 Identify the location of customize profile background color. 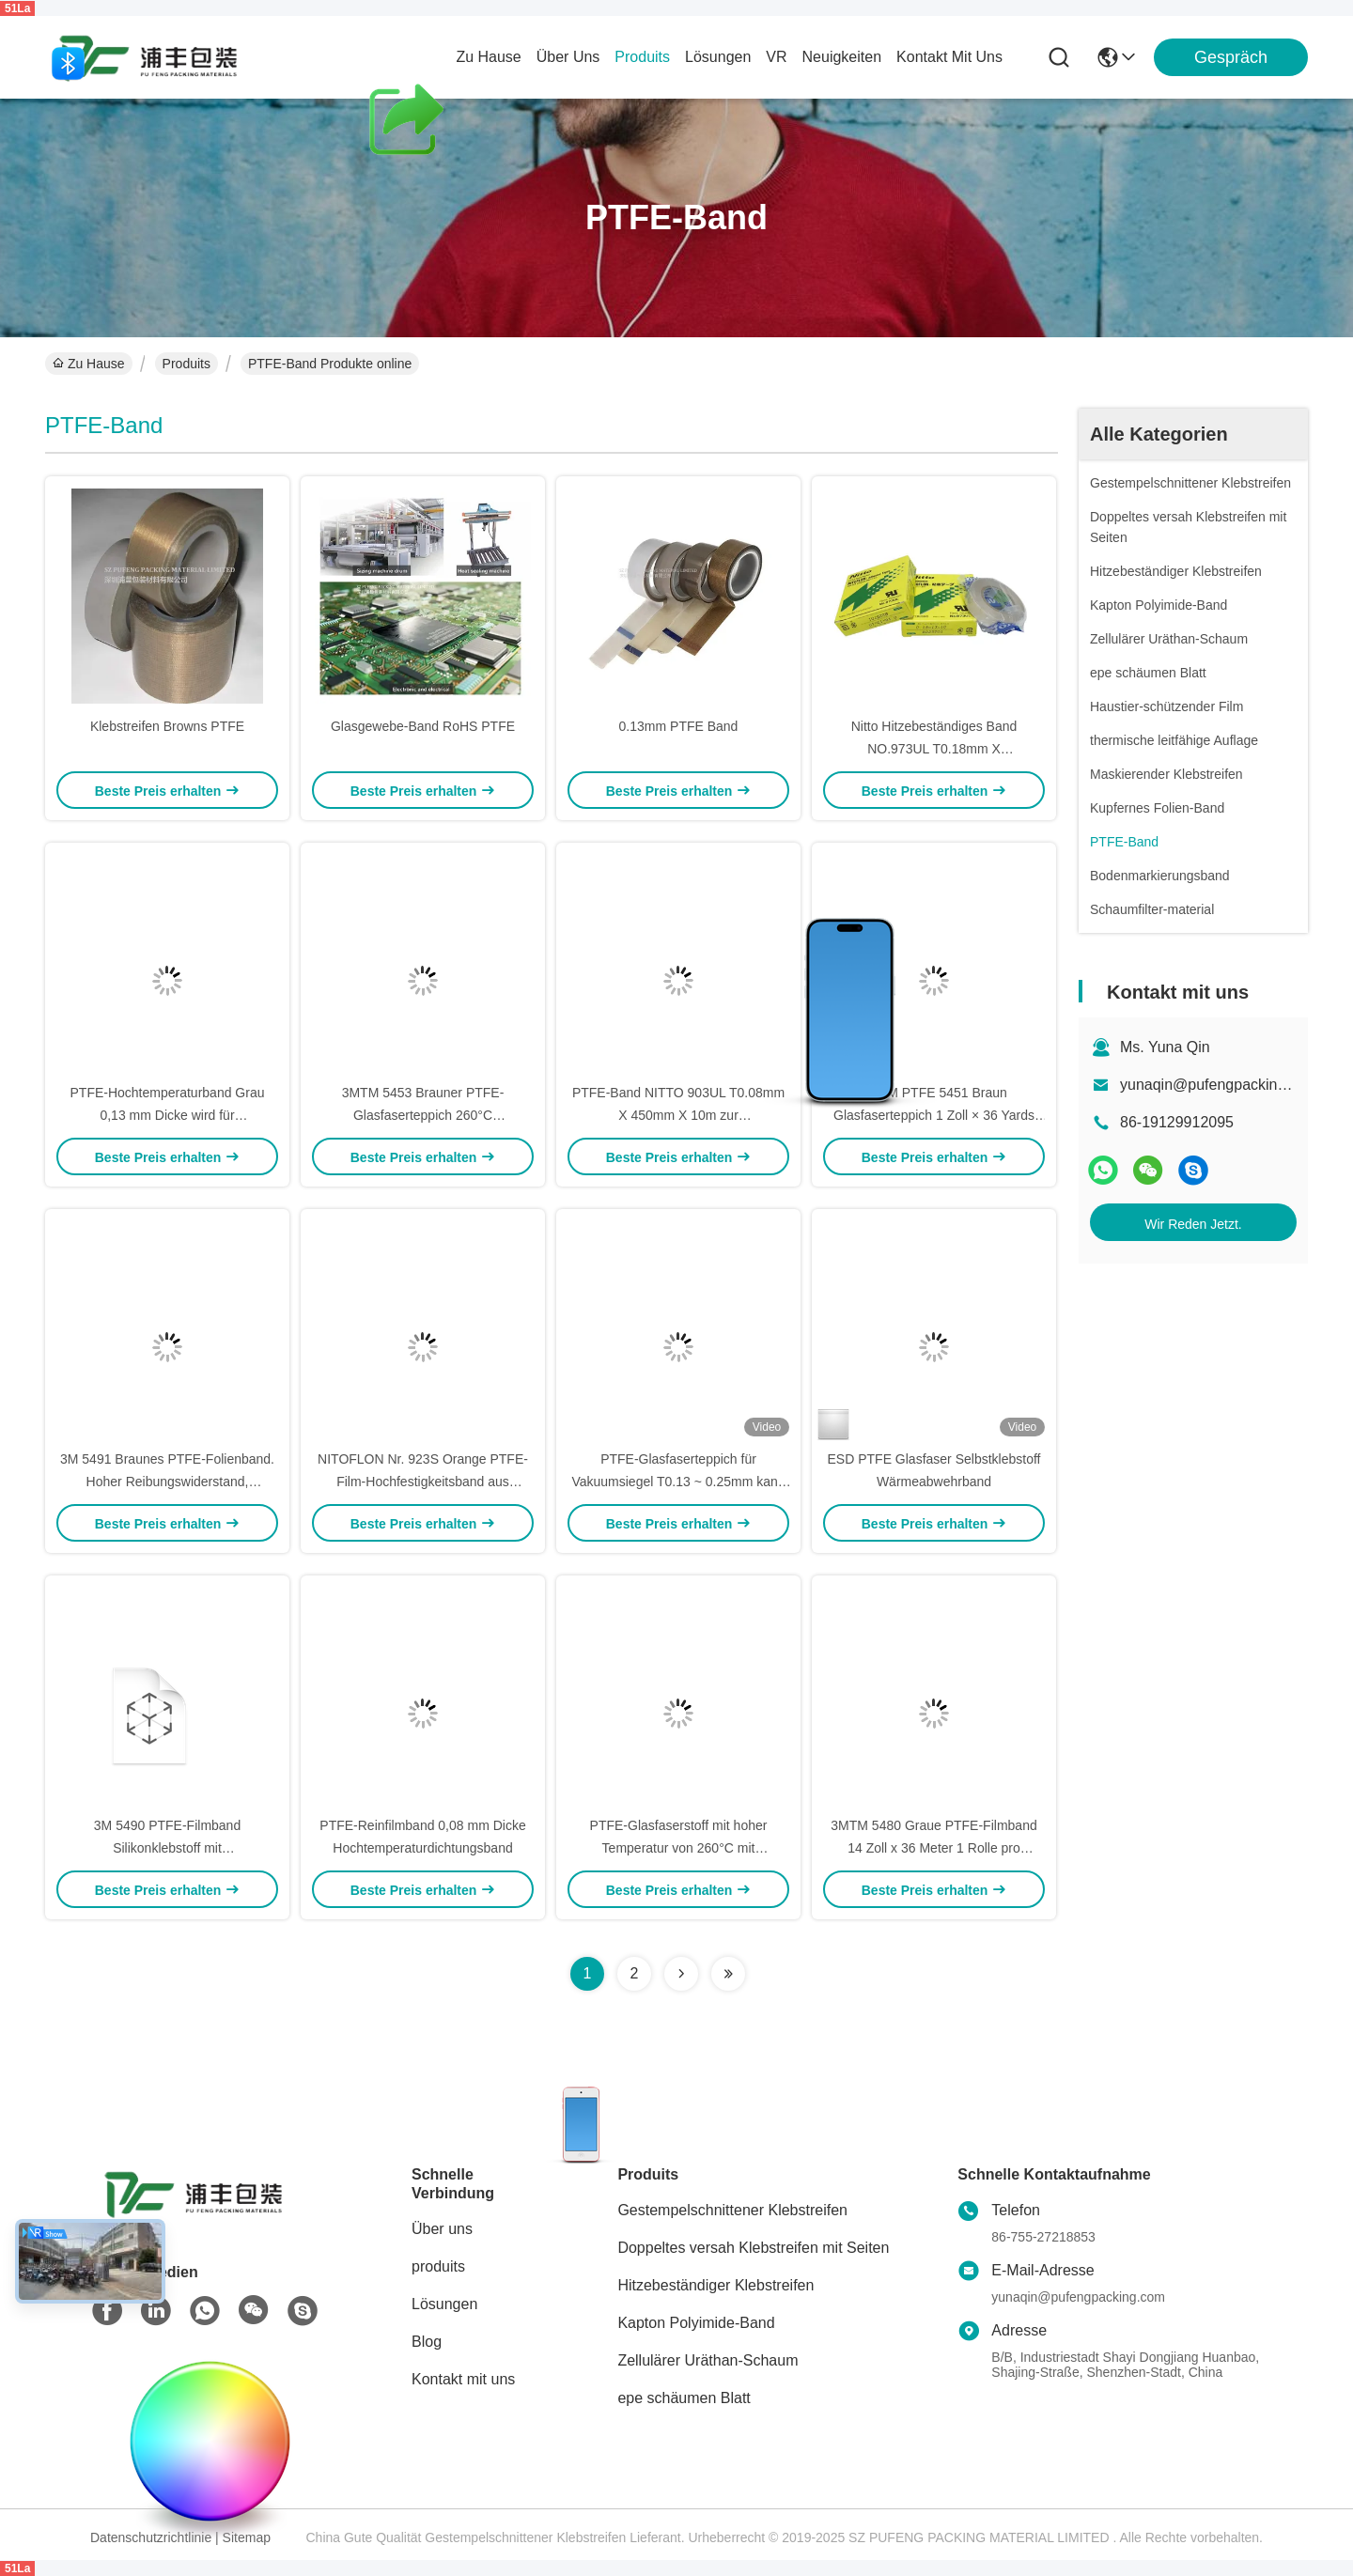
(210, 2441).